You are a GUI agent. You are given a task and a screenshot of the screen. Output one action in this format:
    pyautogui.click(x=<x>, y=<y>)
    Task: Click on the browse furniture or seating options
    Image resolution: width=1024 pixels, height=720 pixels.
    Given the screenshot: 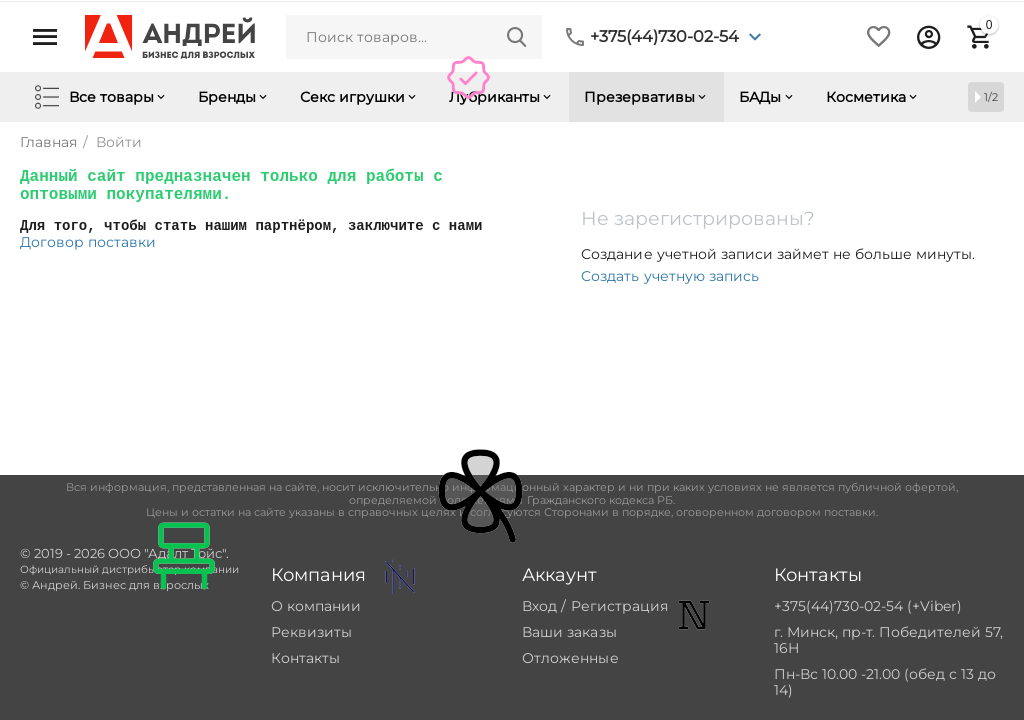 What is the action you would take?
    pyautogui.click(x=184, y=556)
    